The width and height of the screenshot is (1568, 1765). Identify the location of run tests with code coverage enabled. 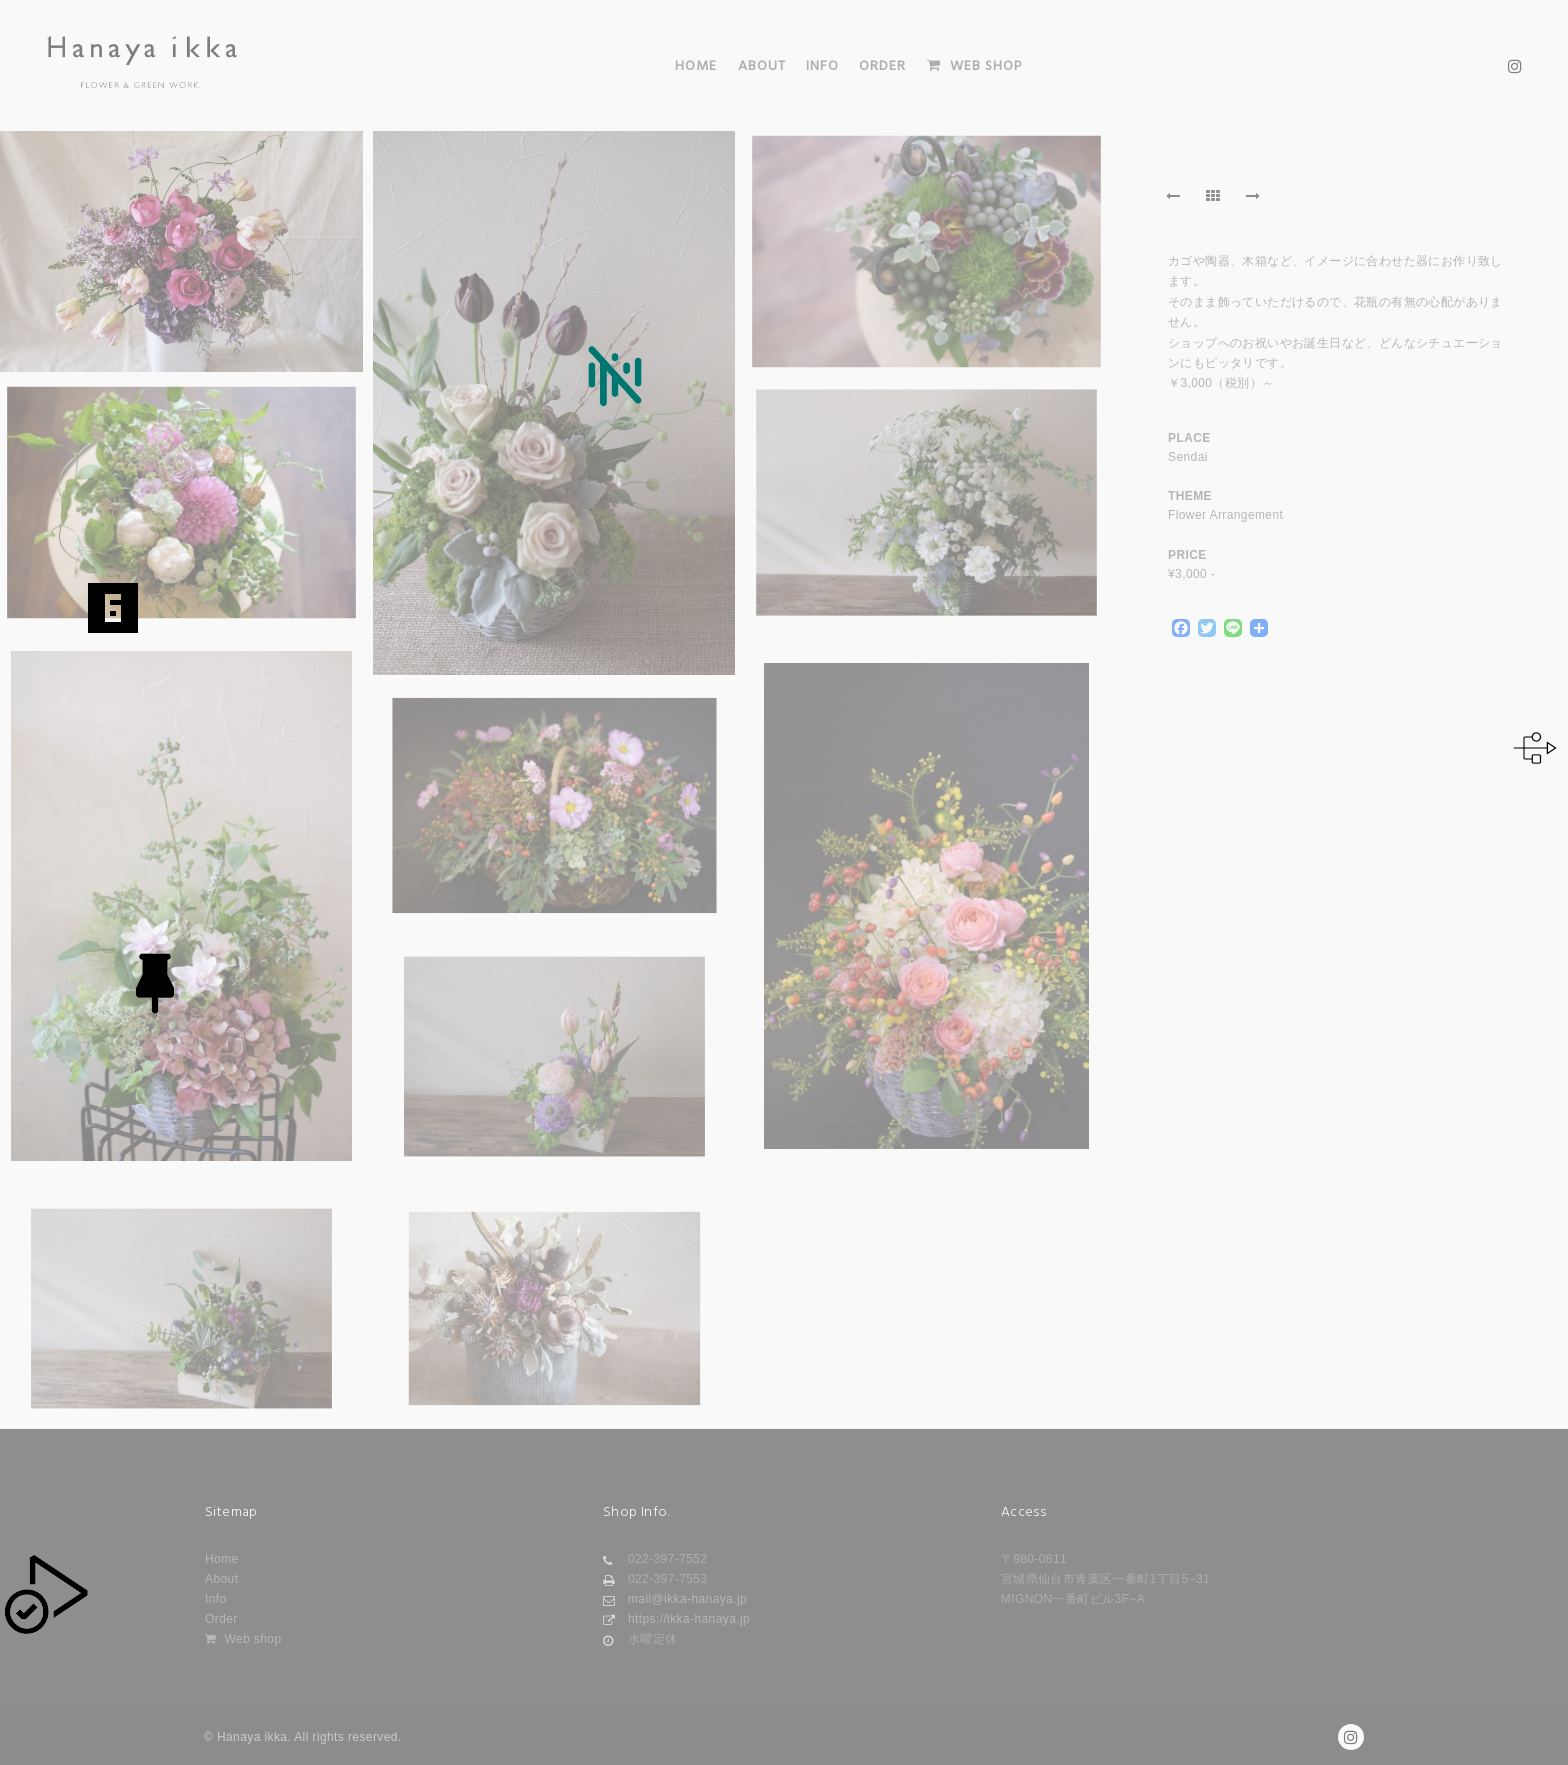
(47, 1590).